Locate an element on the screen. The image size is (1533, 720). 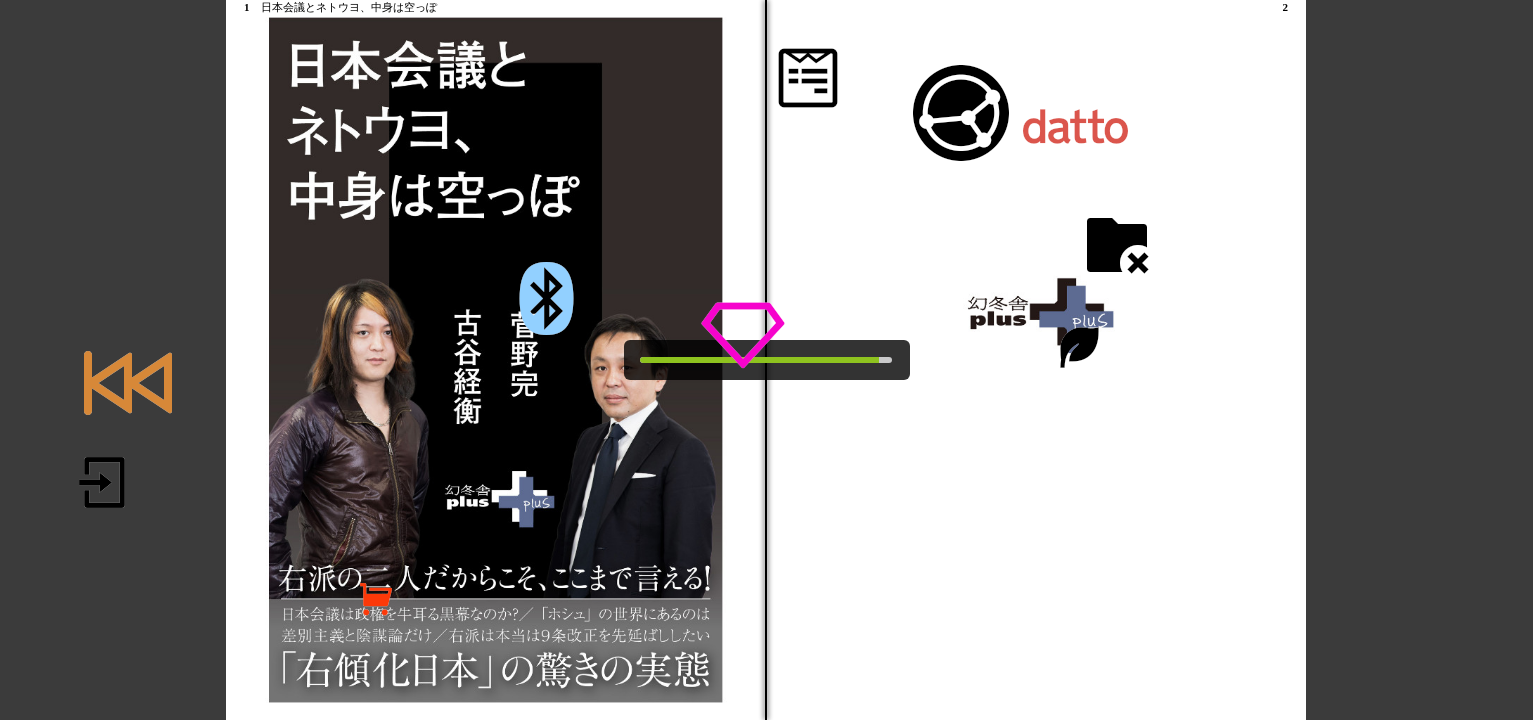
indicates VIP or premium membership status is located at coordinates (743, 334).